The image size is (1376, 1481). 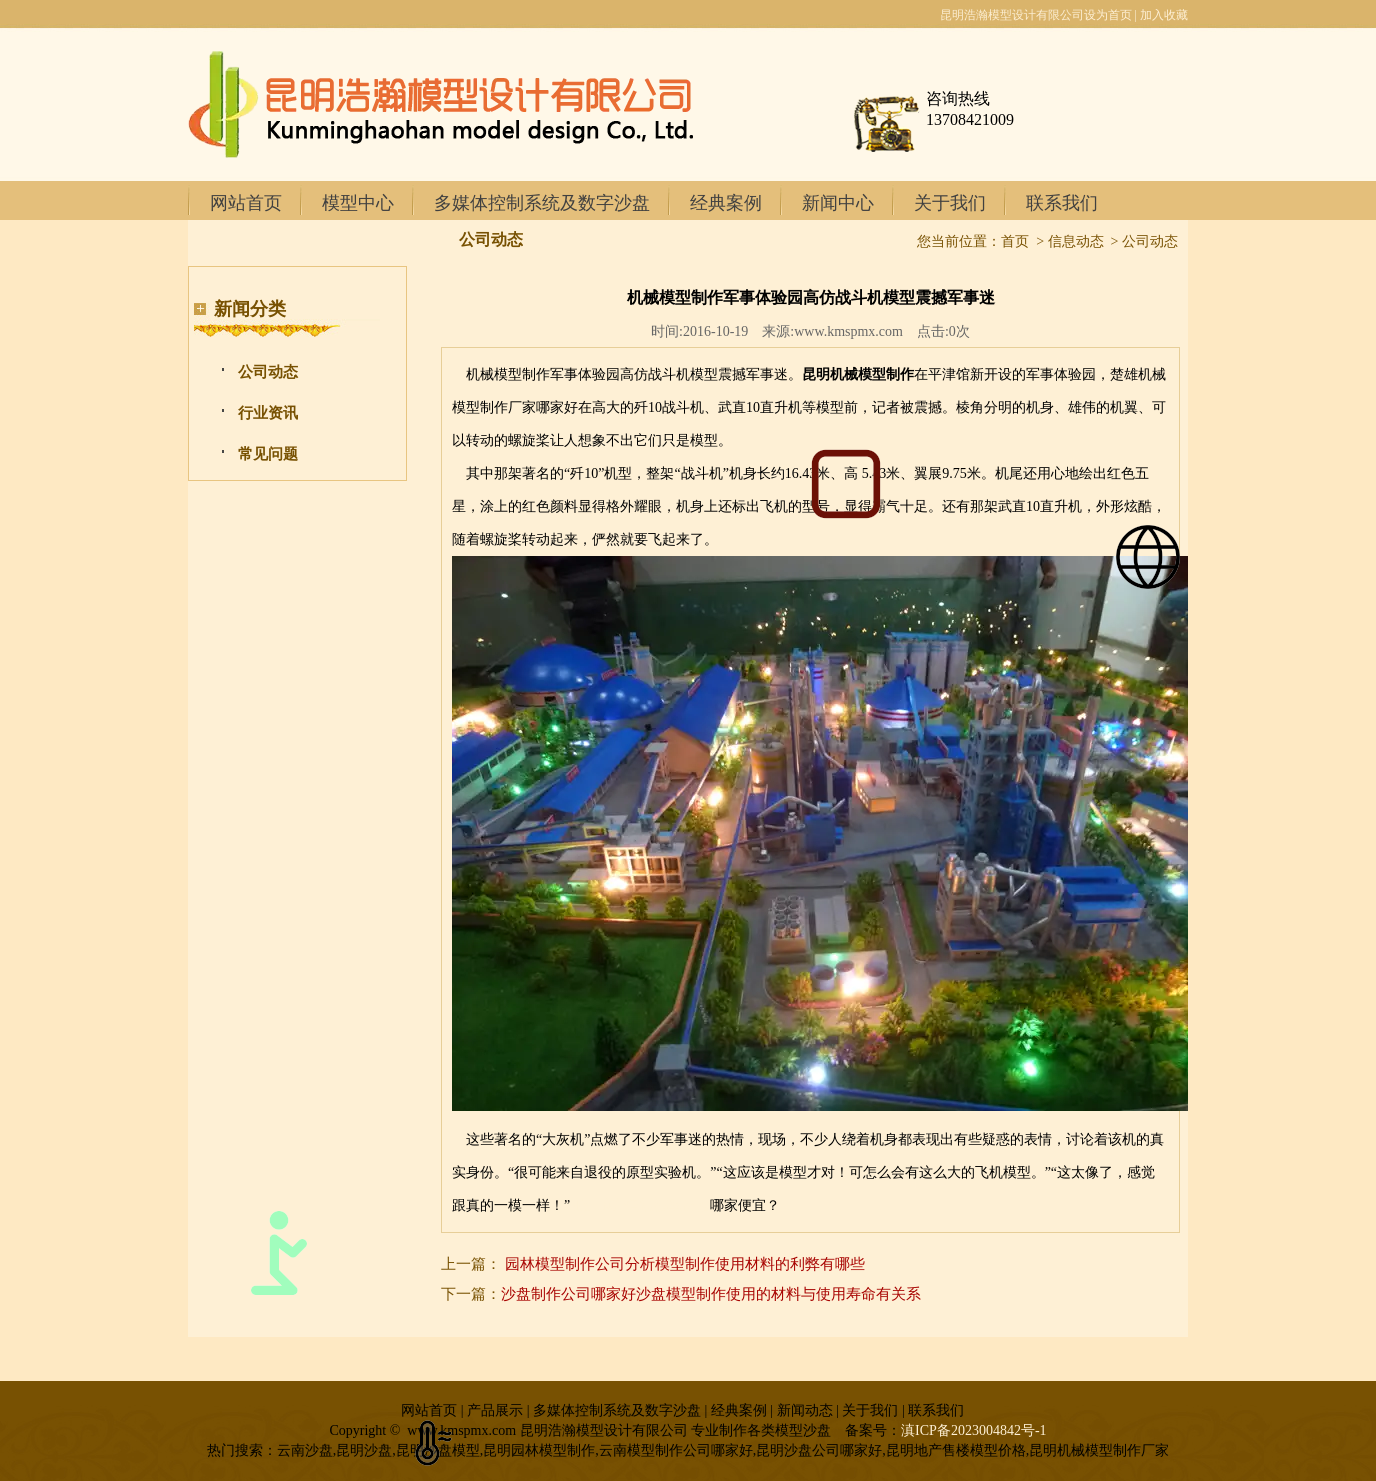 I want to click on indicates tumble dry setting for laundry, so click(x=846, y=484).